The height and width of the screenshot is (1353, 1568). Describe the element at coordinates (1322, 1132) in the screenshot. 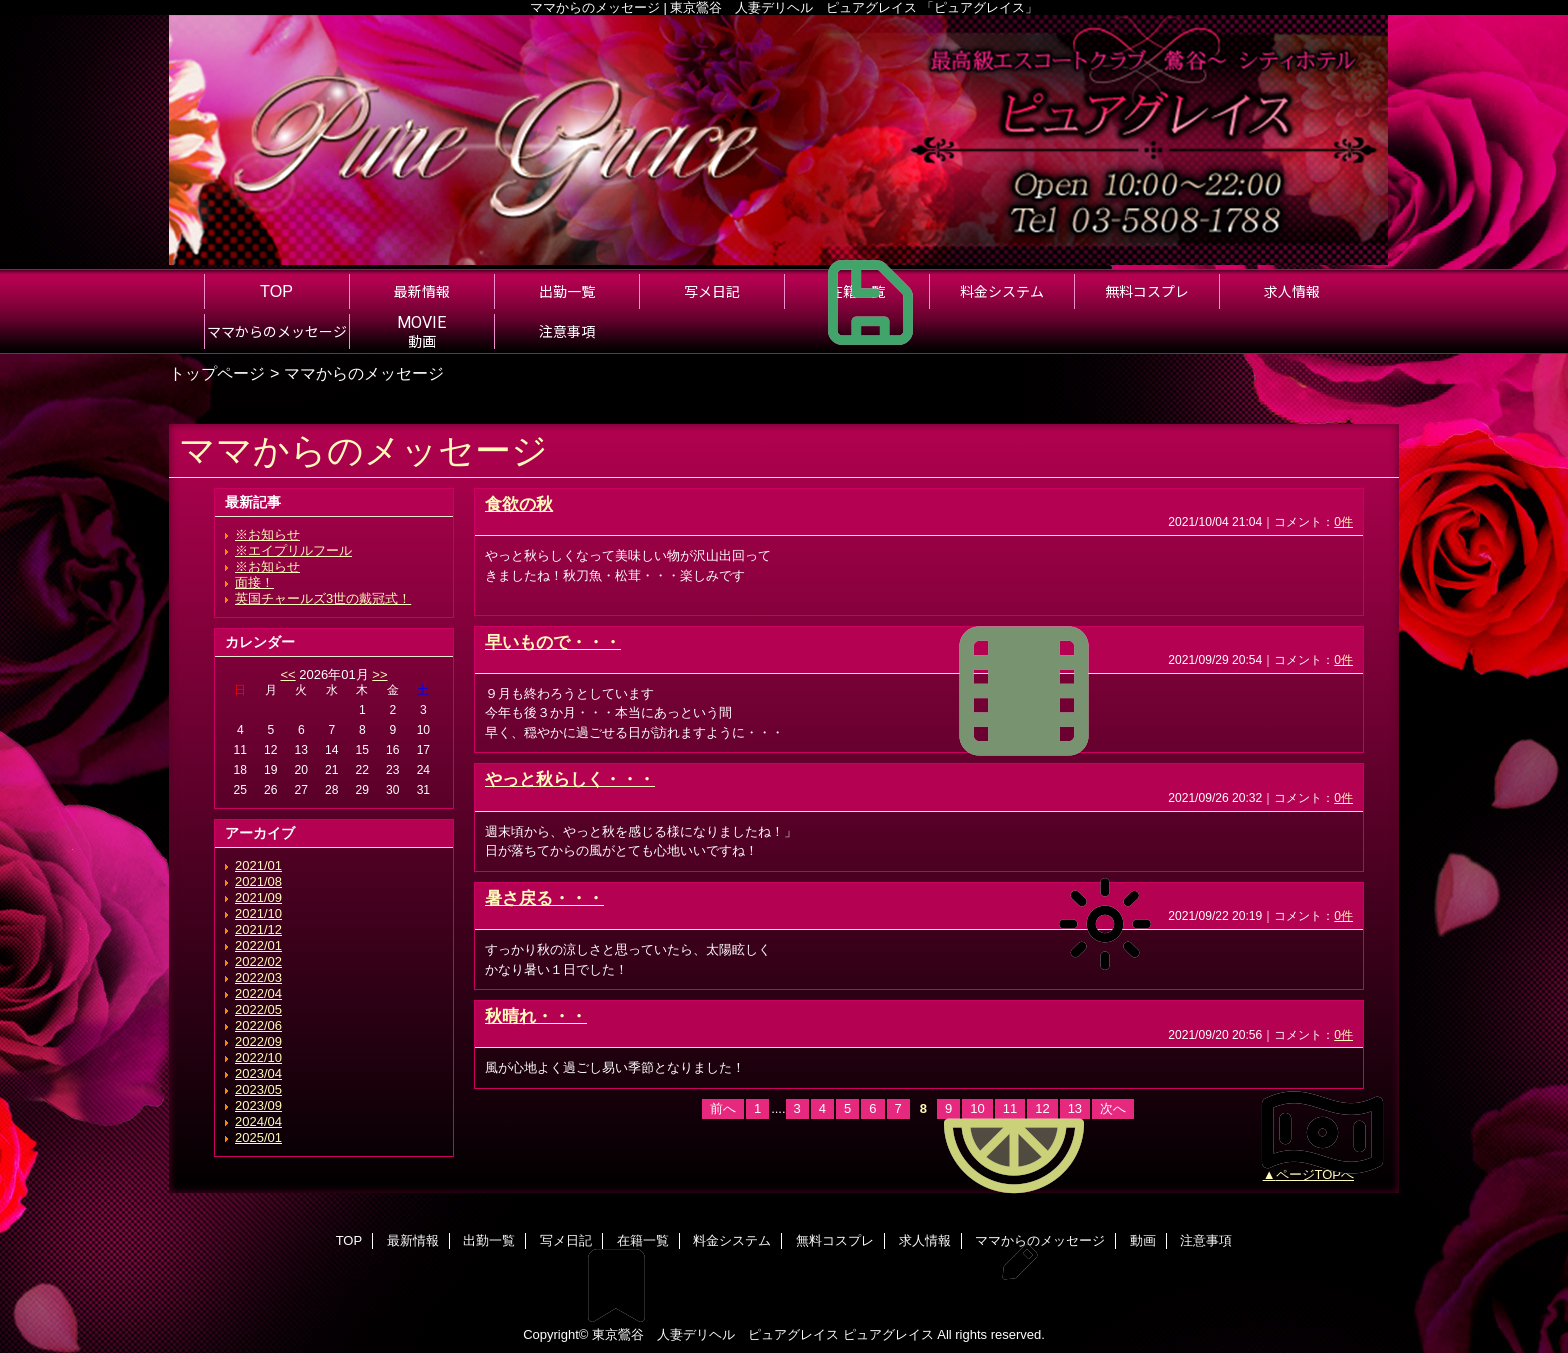

I see `view currency or payment options` at that location.